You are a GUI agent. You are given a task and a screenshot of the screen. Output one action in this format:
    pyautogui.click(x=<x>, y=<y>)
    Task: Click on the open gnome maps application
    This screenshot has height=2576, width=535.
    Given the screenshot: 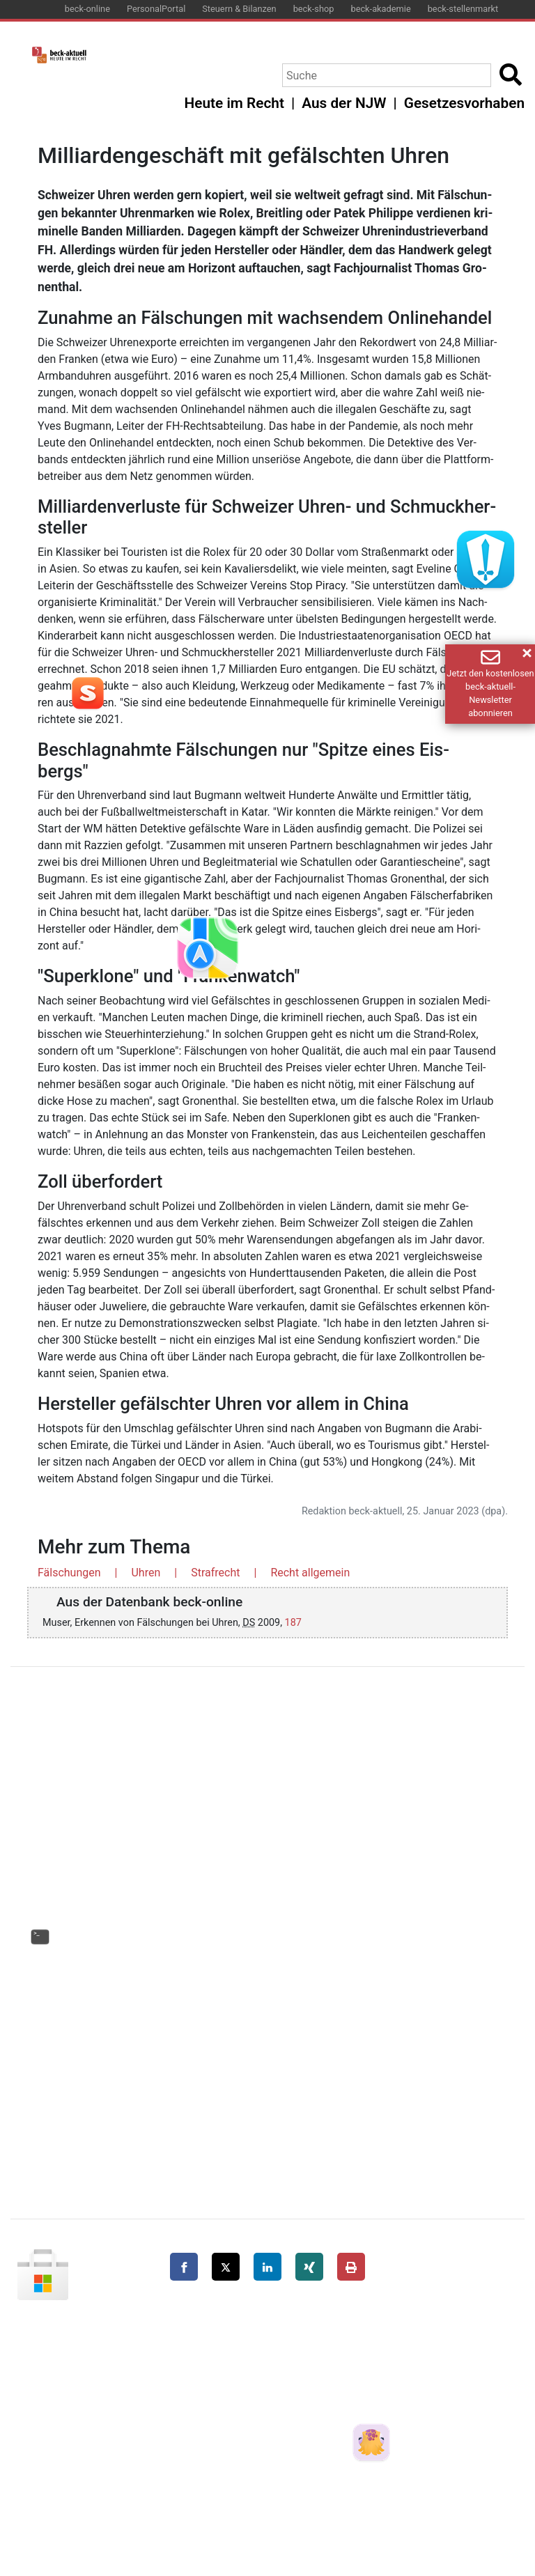 What is the action you would take?
    pyautogui.click(x=208, y=948)
    